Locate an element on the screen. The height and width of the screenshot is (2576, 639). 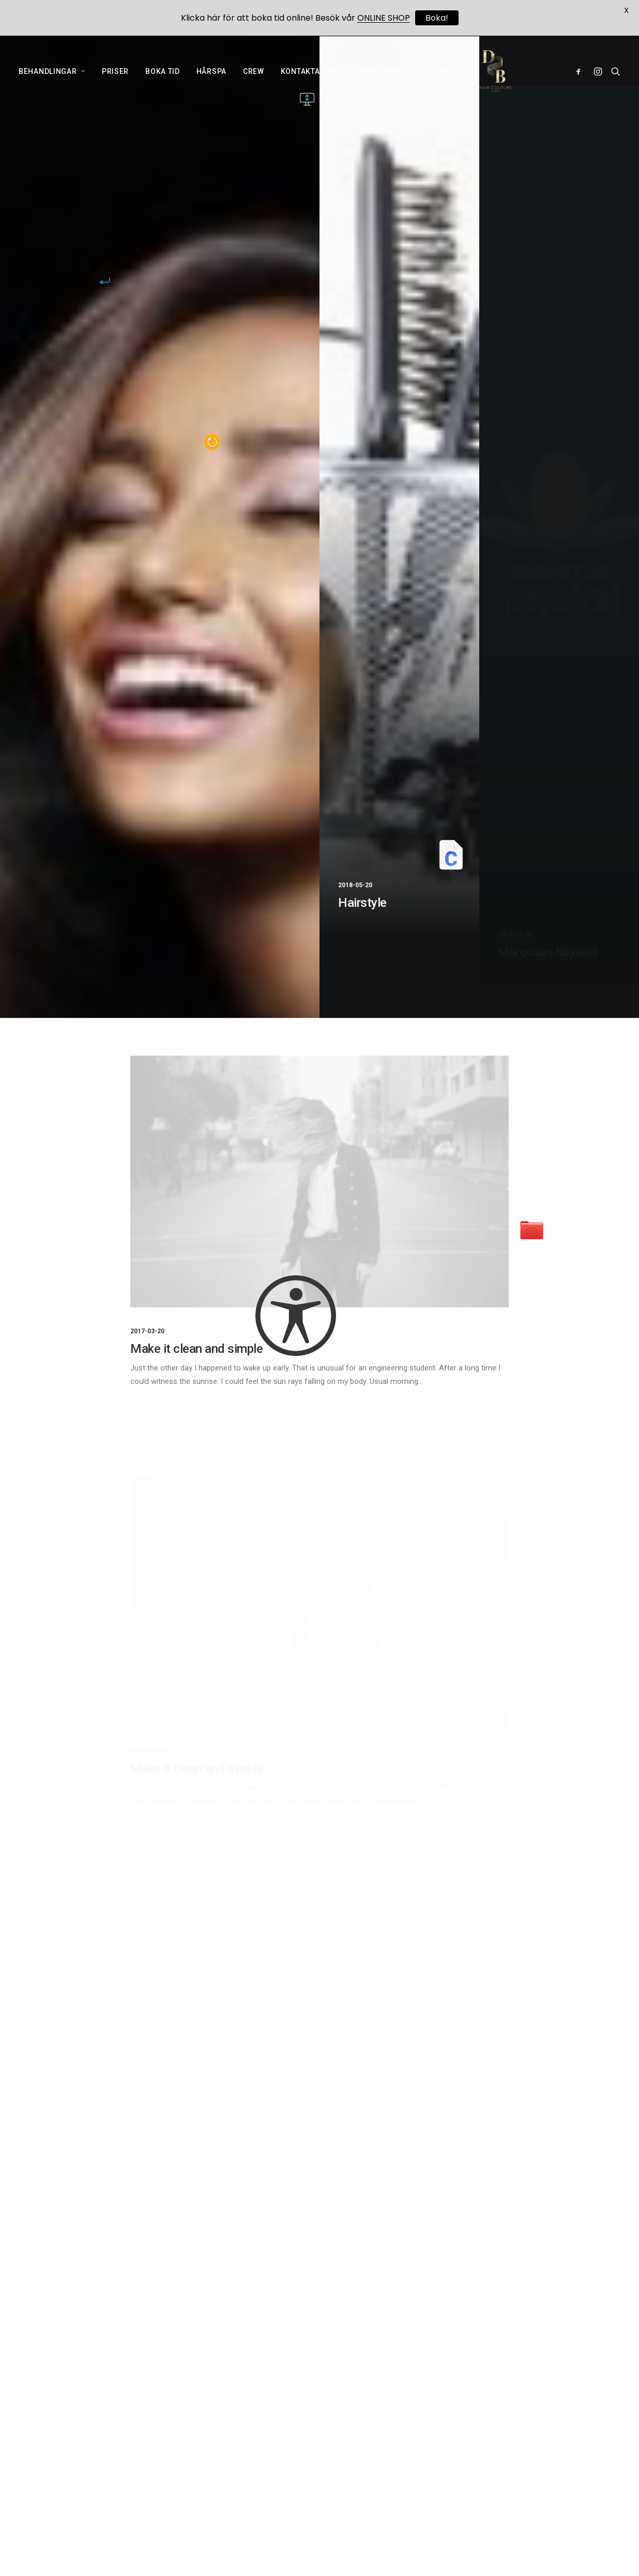
rotate or flip display orientation is located at coordinates (307, 99).